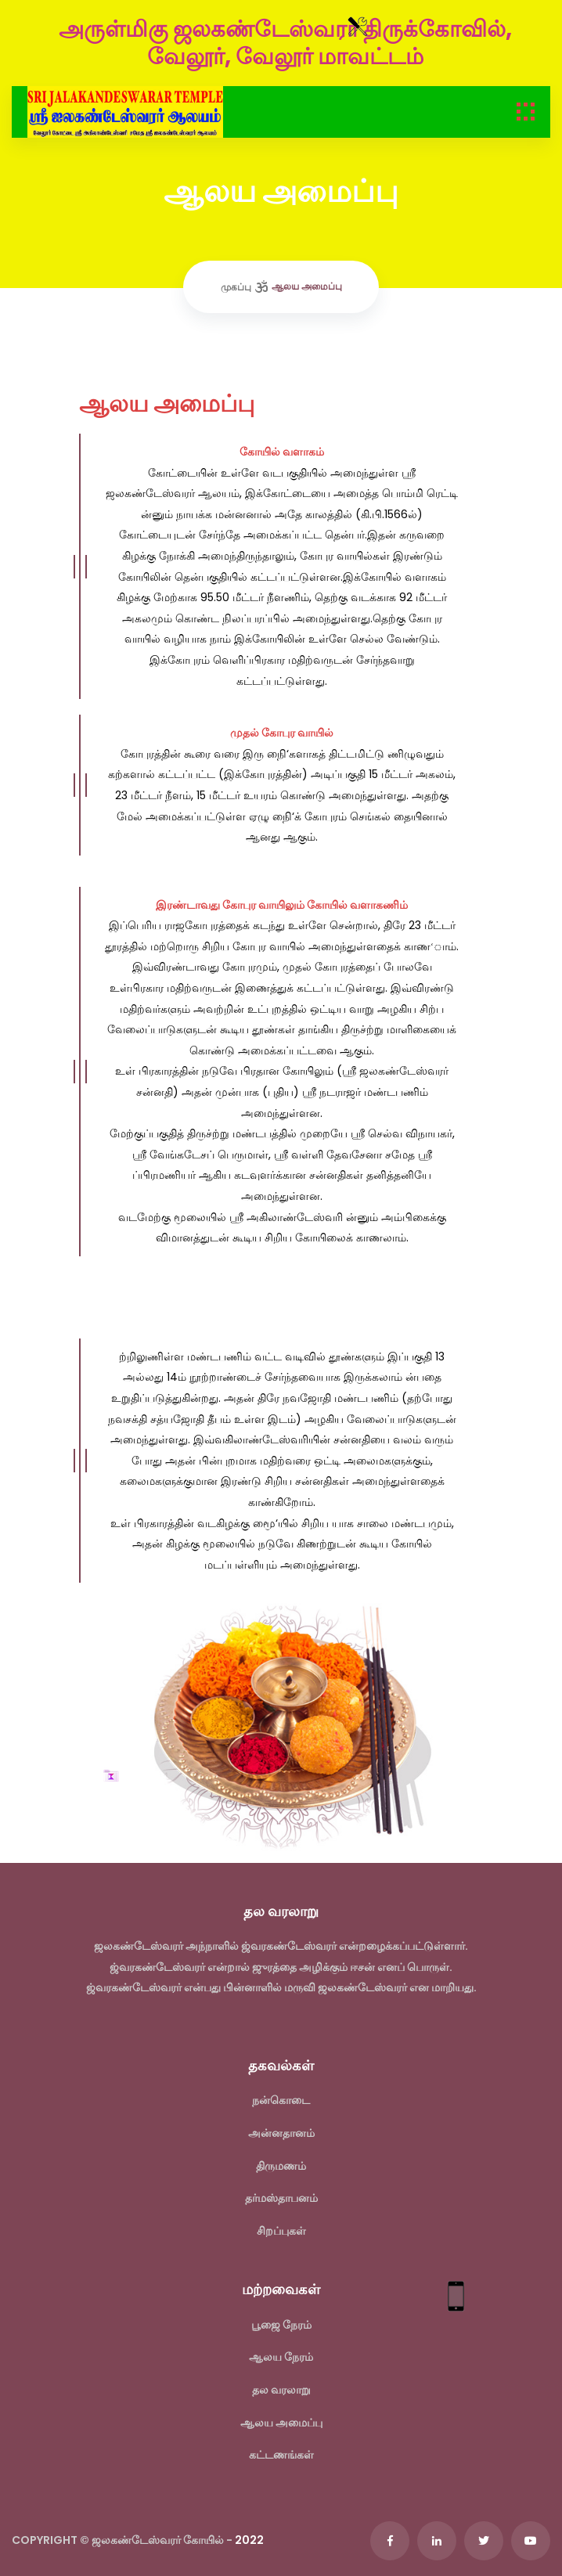 The width and height of the screenshot is (562, 2576). What do you see at coordinates (456, 2296) in the screenshot?
I see `iPod Touch device in sidebar navigation` at bounding box center [456, 2296].